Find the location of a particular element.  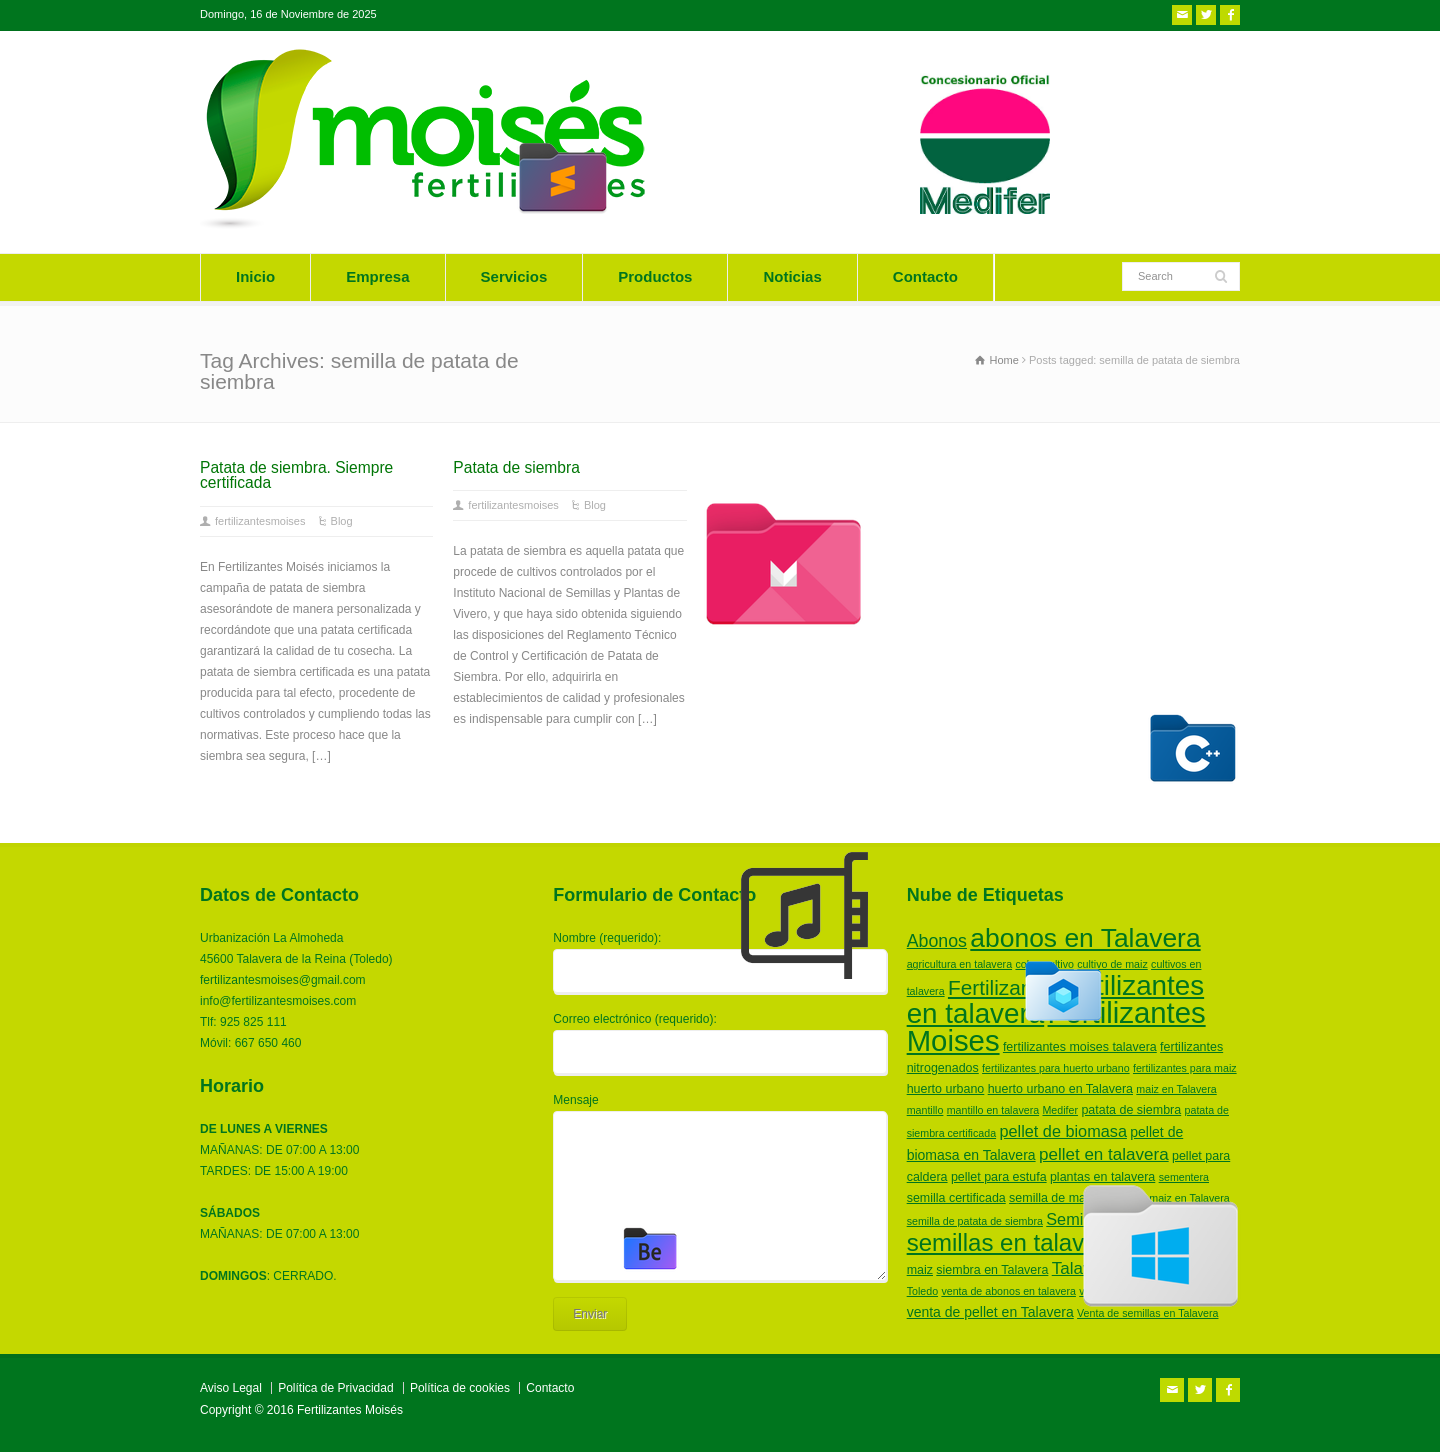

open android marshmallow system folder is located at coordinates (783, 568).